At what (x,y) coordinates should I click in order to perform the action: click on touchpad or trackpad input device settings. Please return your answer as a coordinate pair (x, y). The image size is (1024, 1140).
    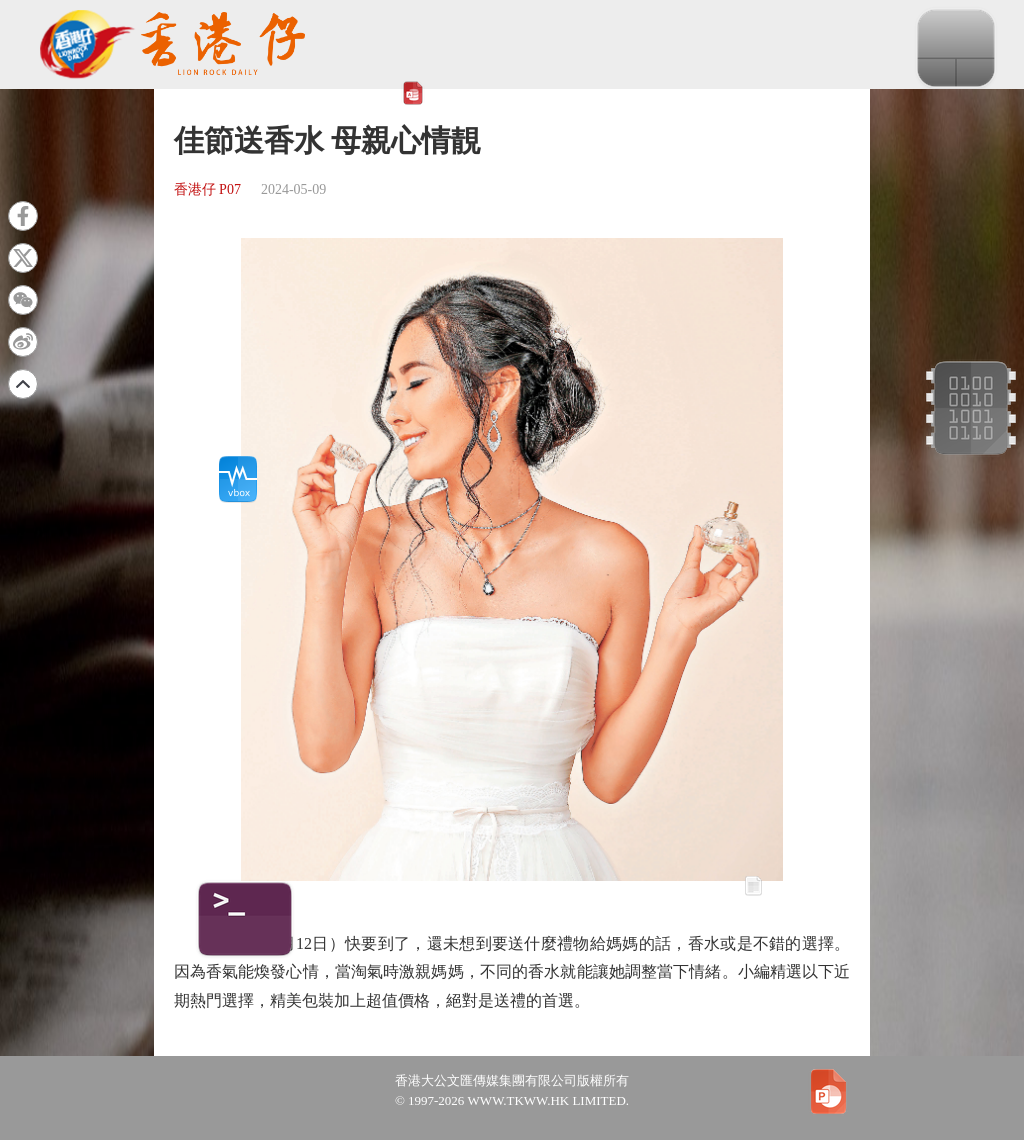
    Looking at the image, I should click on (956, 48).